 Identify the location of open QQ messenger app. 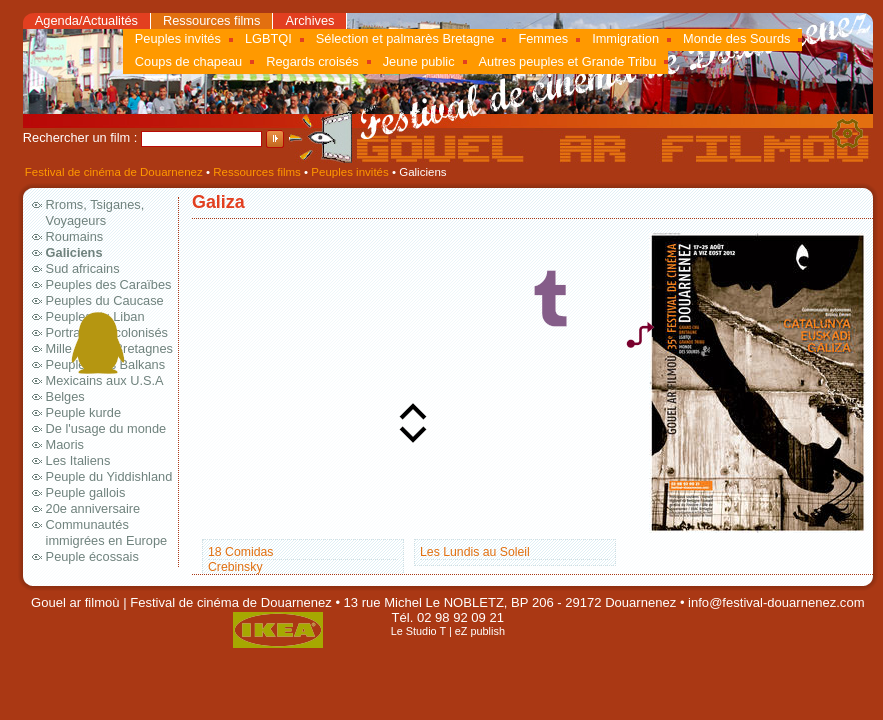
(98, 343).